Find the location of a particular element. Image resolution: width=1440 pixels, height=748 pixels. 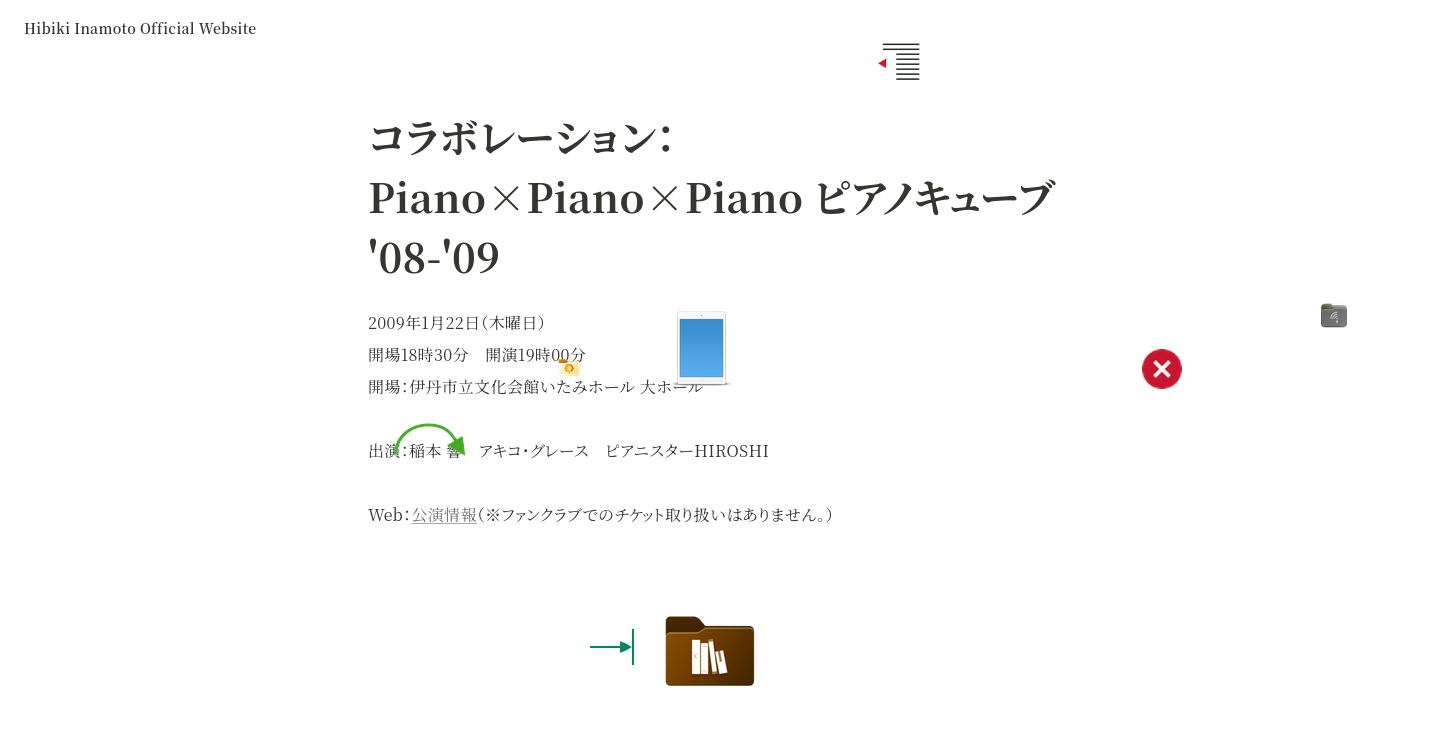

open your calibre ebook library folder is located at coordinates (709, 653).